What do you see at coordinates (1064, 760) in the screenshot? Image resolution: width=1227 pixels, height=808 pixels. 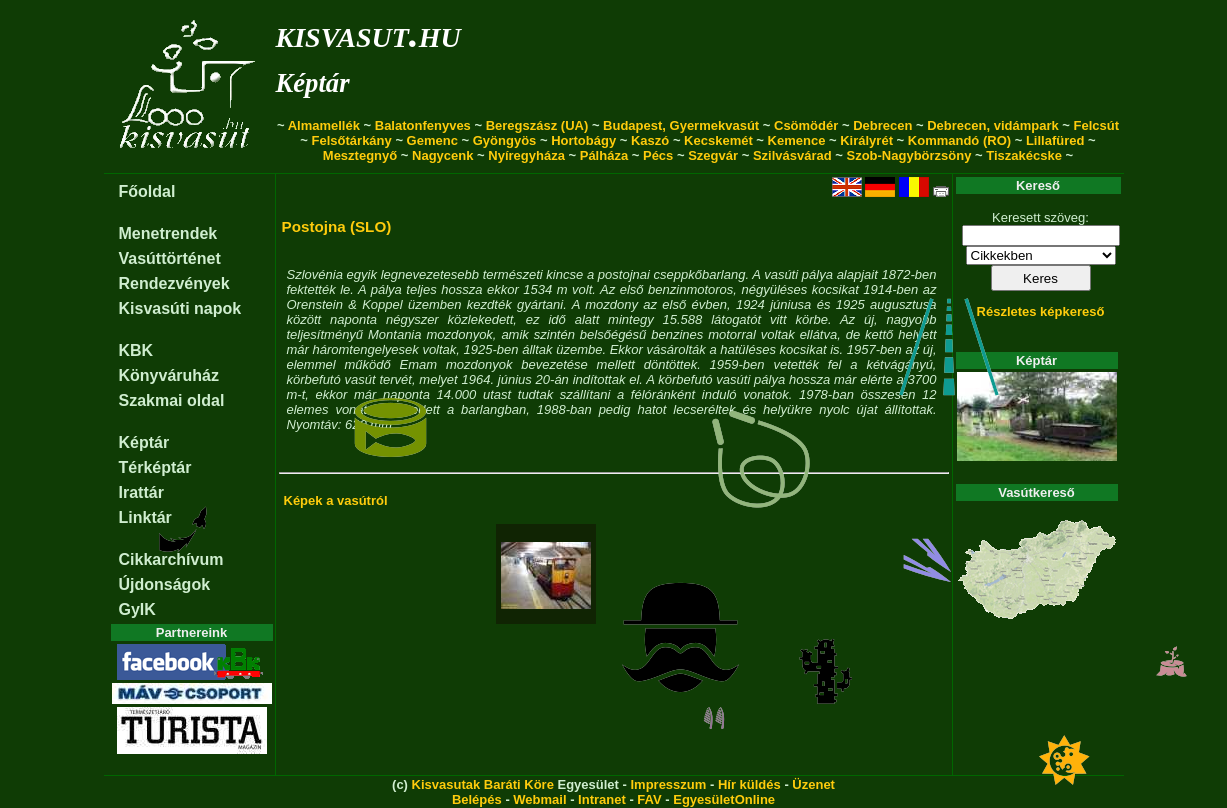 I see `represents solar or star-based abilities in a game` at bounding box center [1064, 760].